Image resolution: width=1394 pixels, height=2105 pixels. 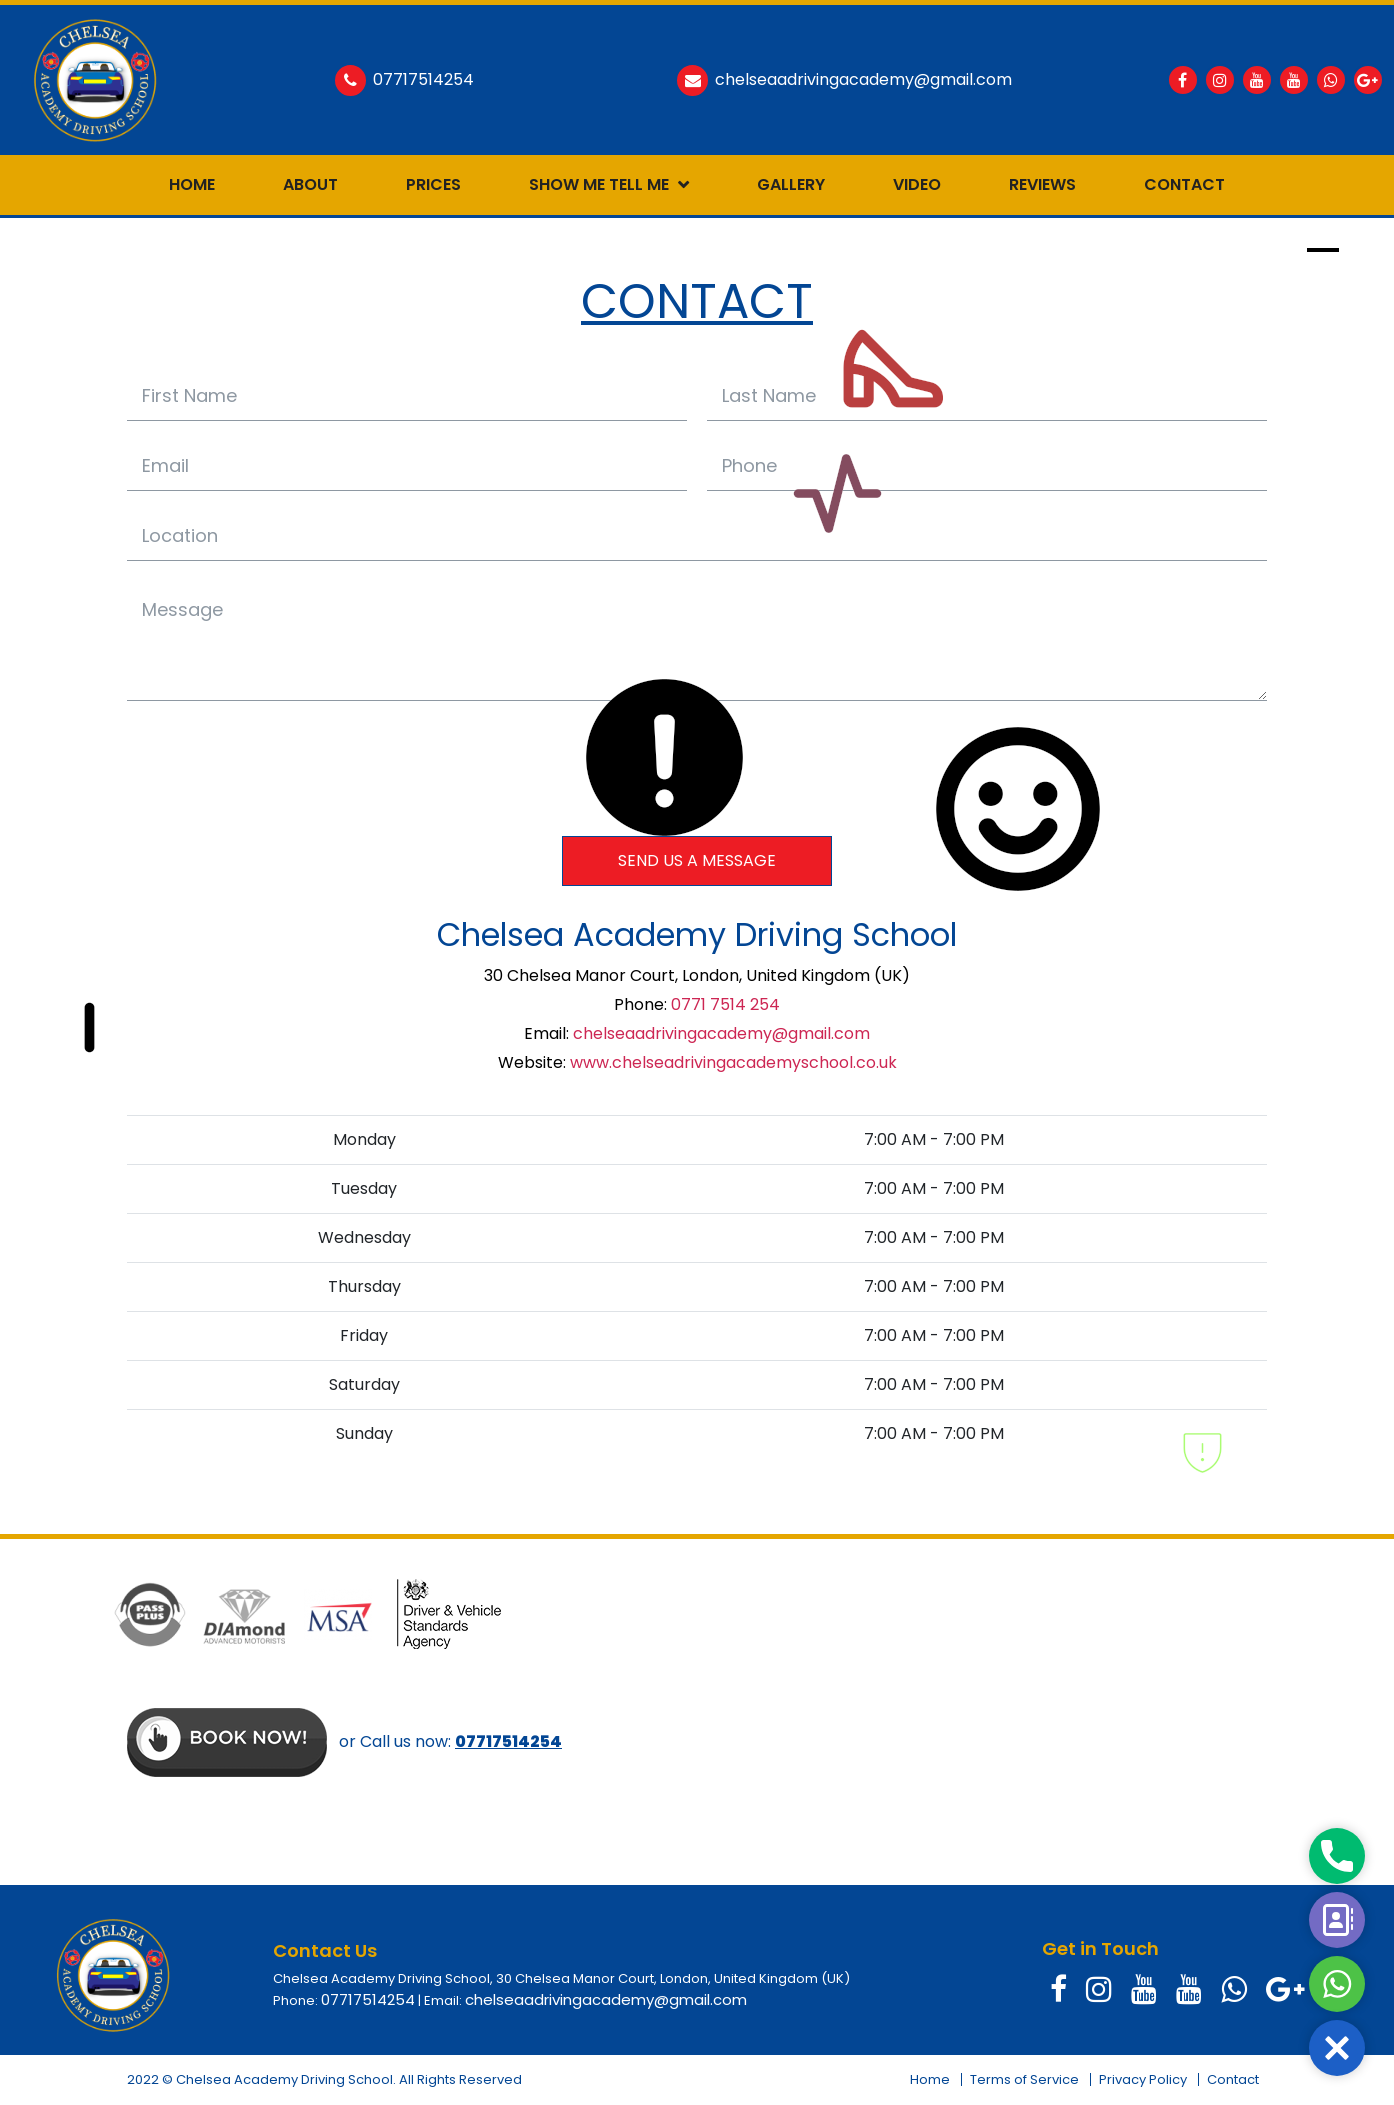 What do you see at coordinates (1018, 809) in the screenshot?
I see `add an emoji or reaction` at bounding box center [1018, 809].